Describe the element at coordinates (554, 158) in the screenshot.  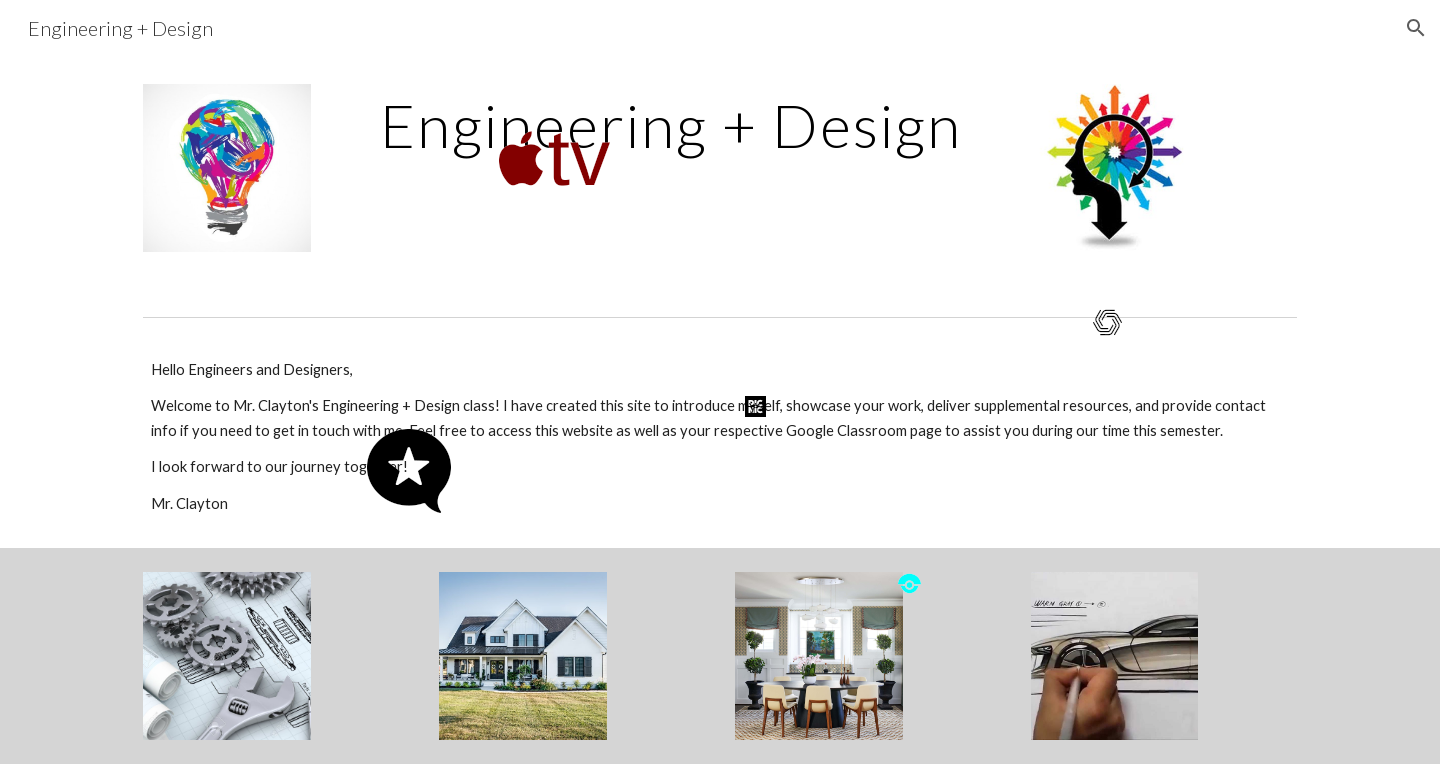
I see `open the Apple TV app` at that location.